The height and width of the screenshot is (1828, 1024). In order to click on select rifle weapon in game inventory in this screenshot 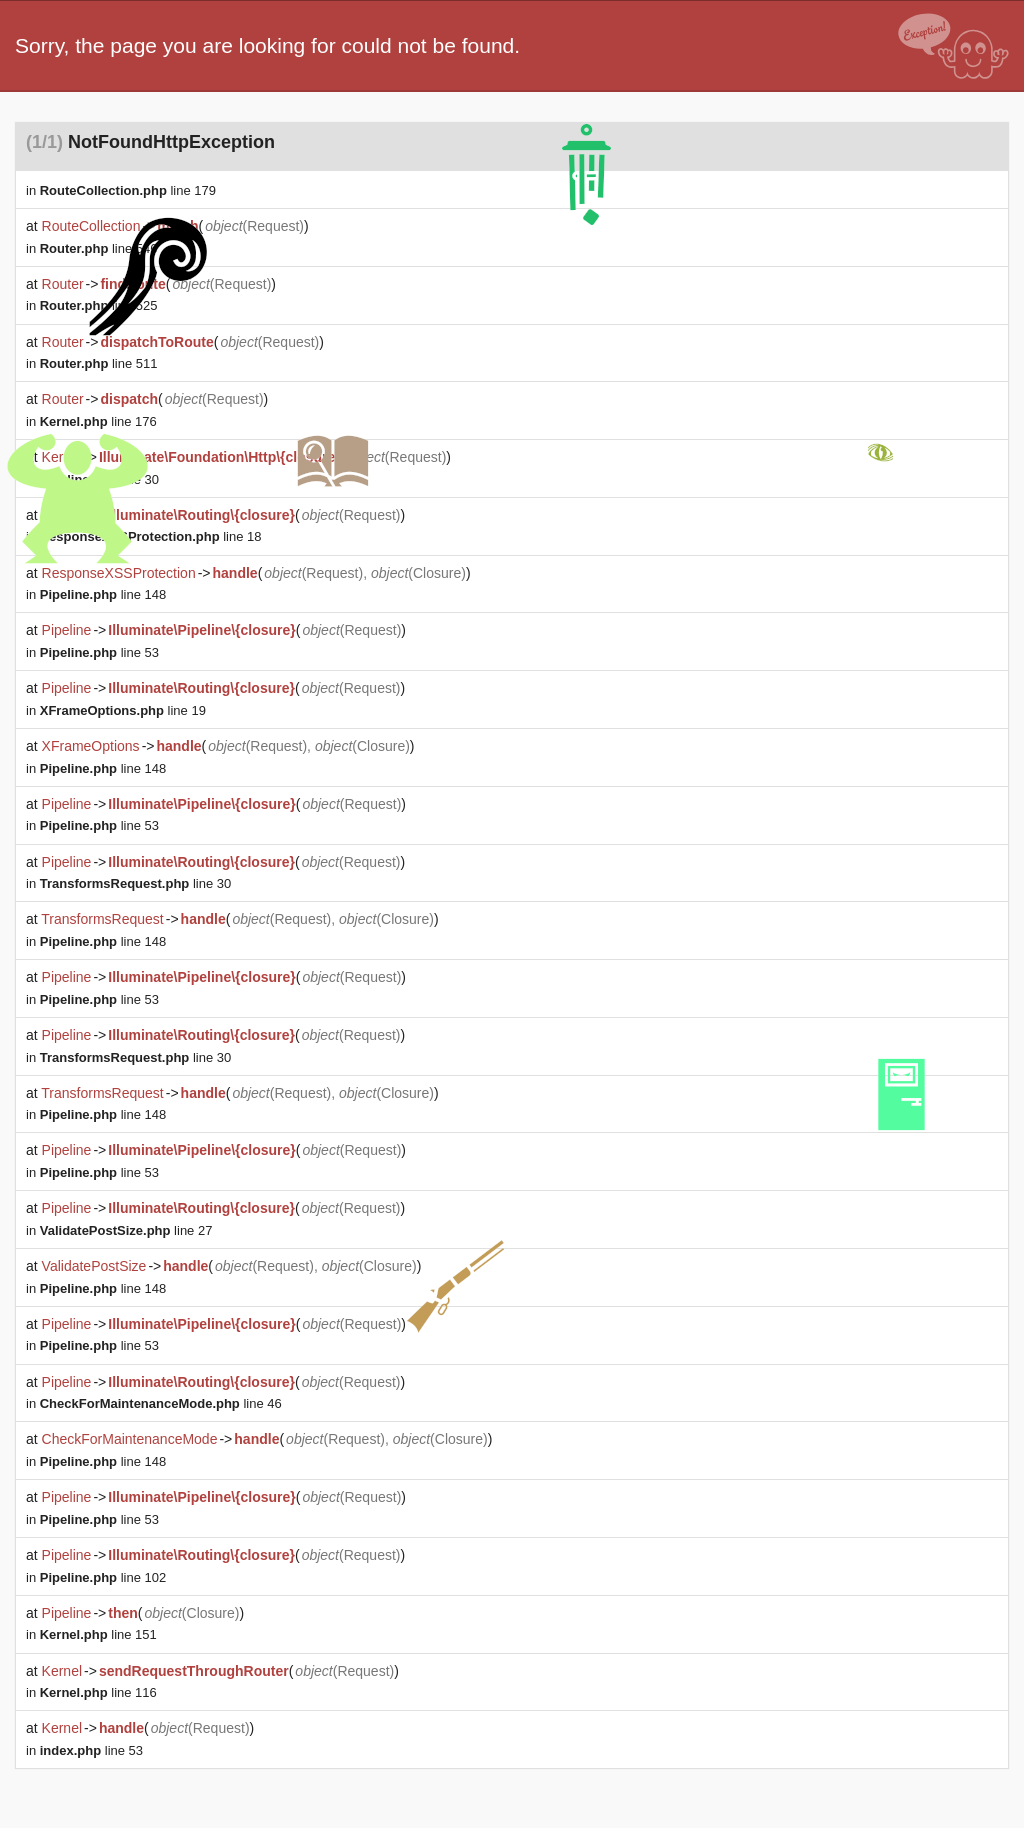, I will do `click(455, 1286)`.